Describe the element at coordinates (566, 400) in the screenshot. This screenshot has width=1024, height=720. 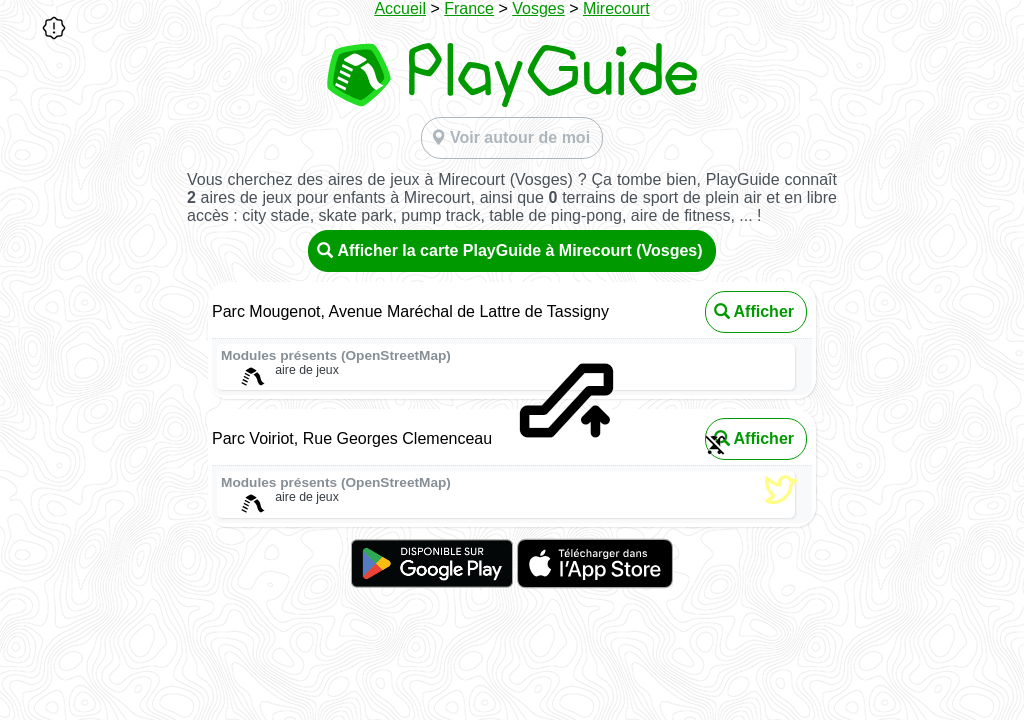
I see `indicates escalator going up` at that location.